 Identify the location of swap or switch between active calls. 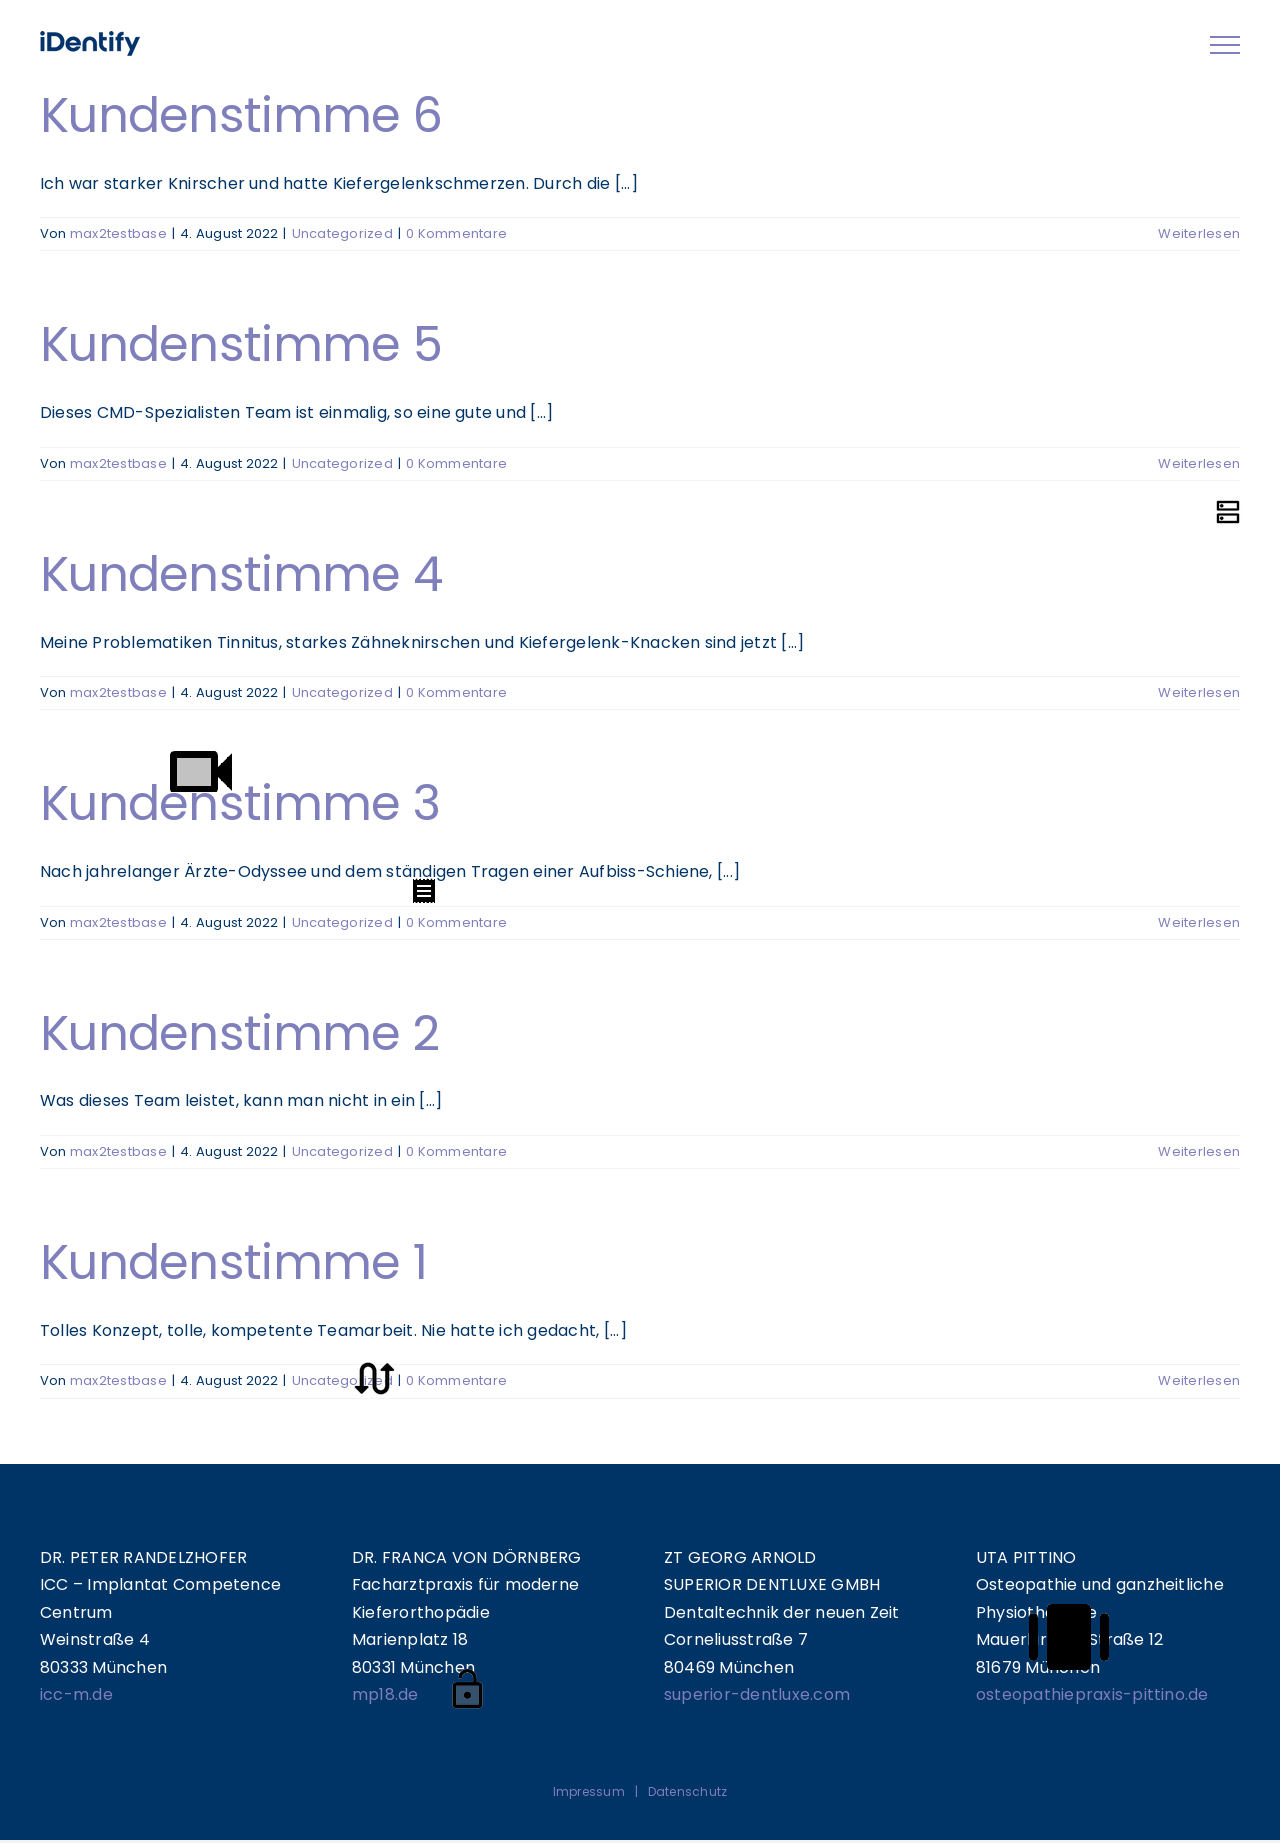
(374, 1379).